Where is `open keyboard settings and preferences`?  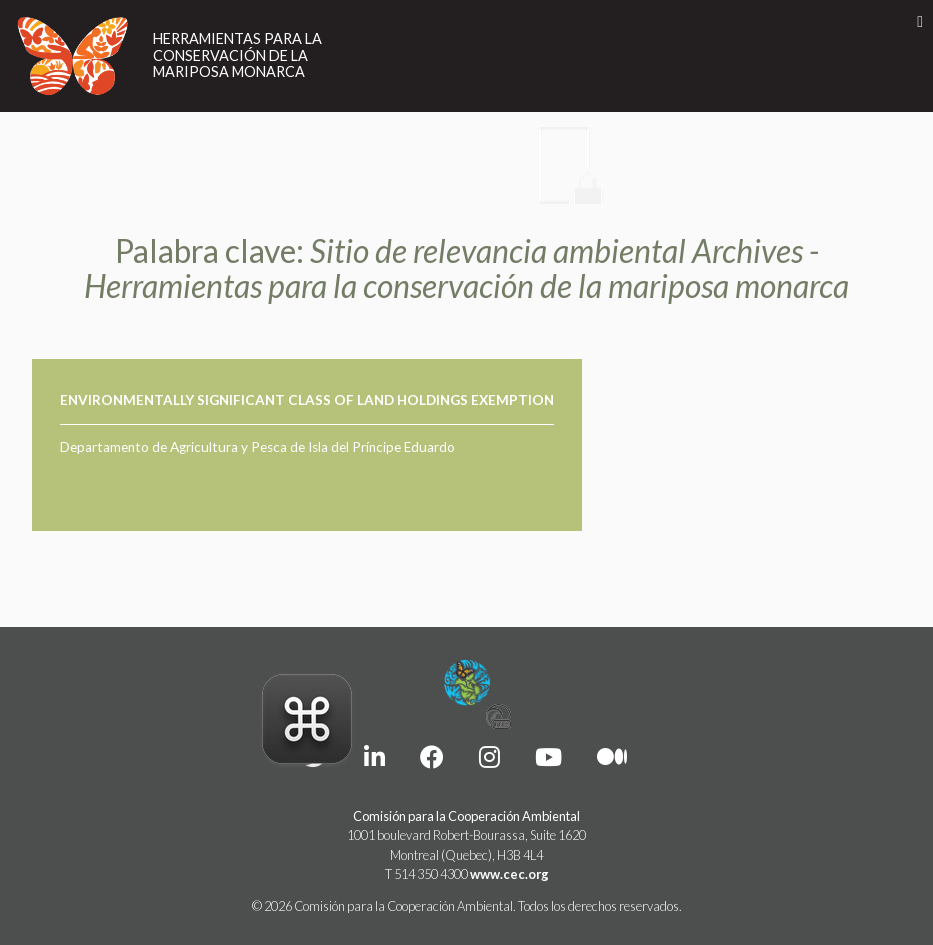
open keyboard settings and preferences is located at coordinates (307, 719).